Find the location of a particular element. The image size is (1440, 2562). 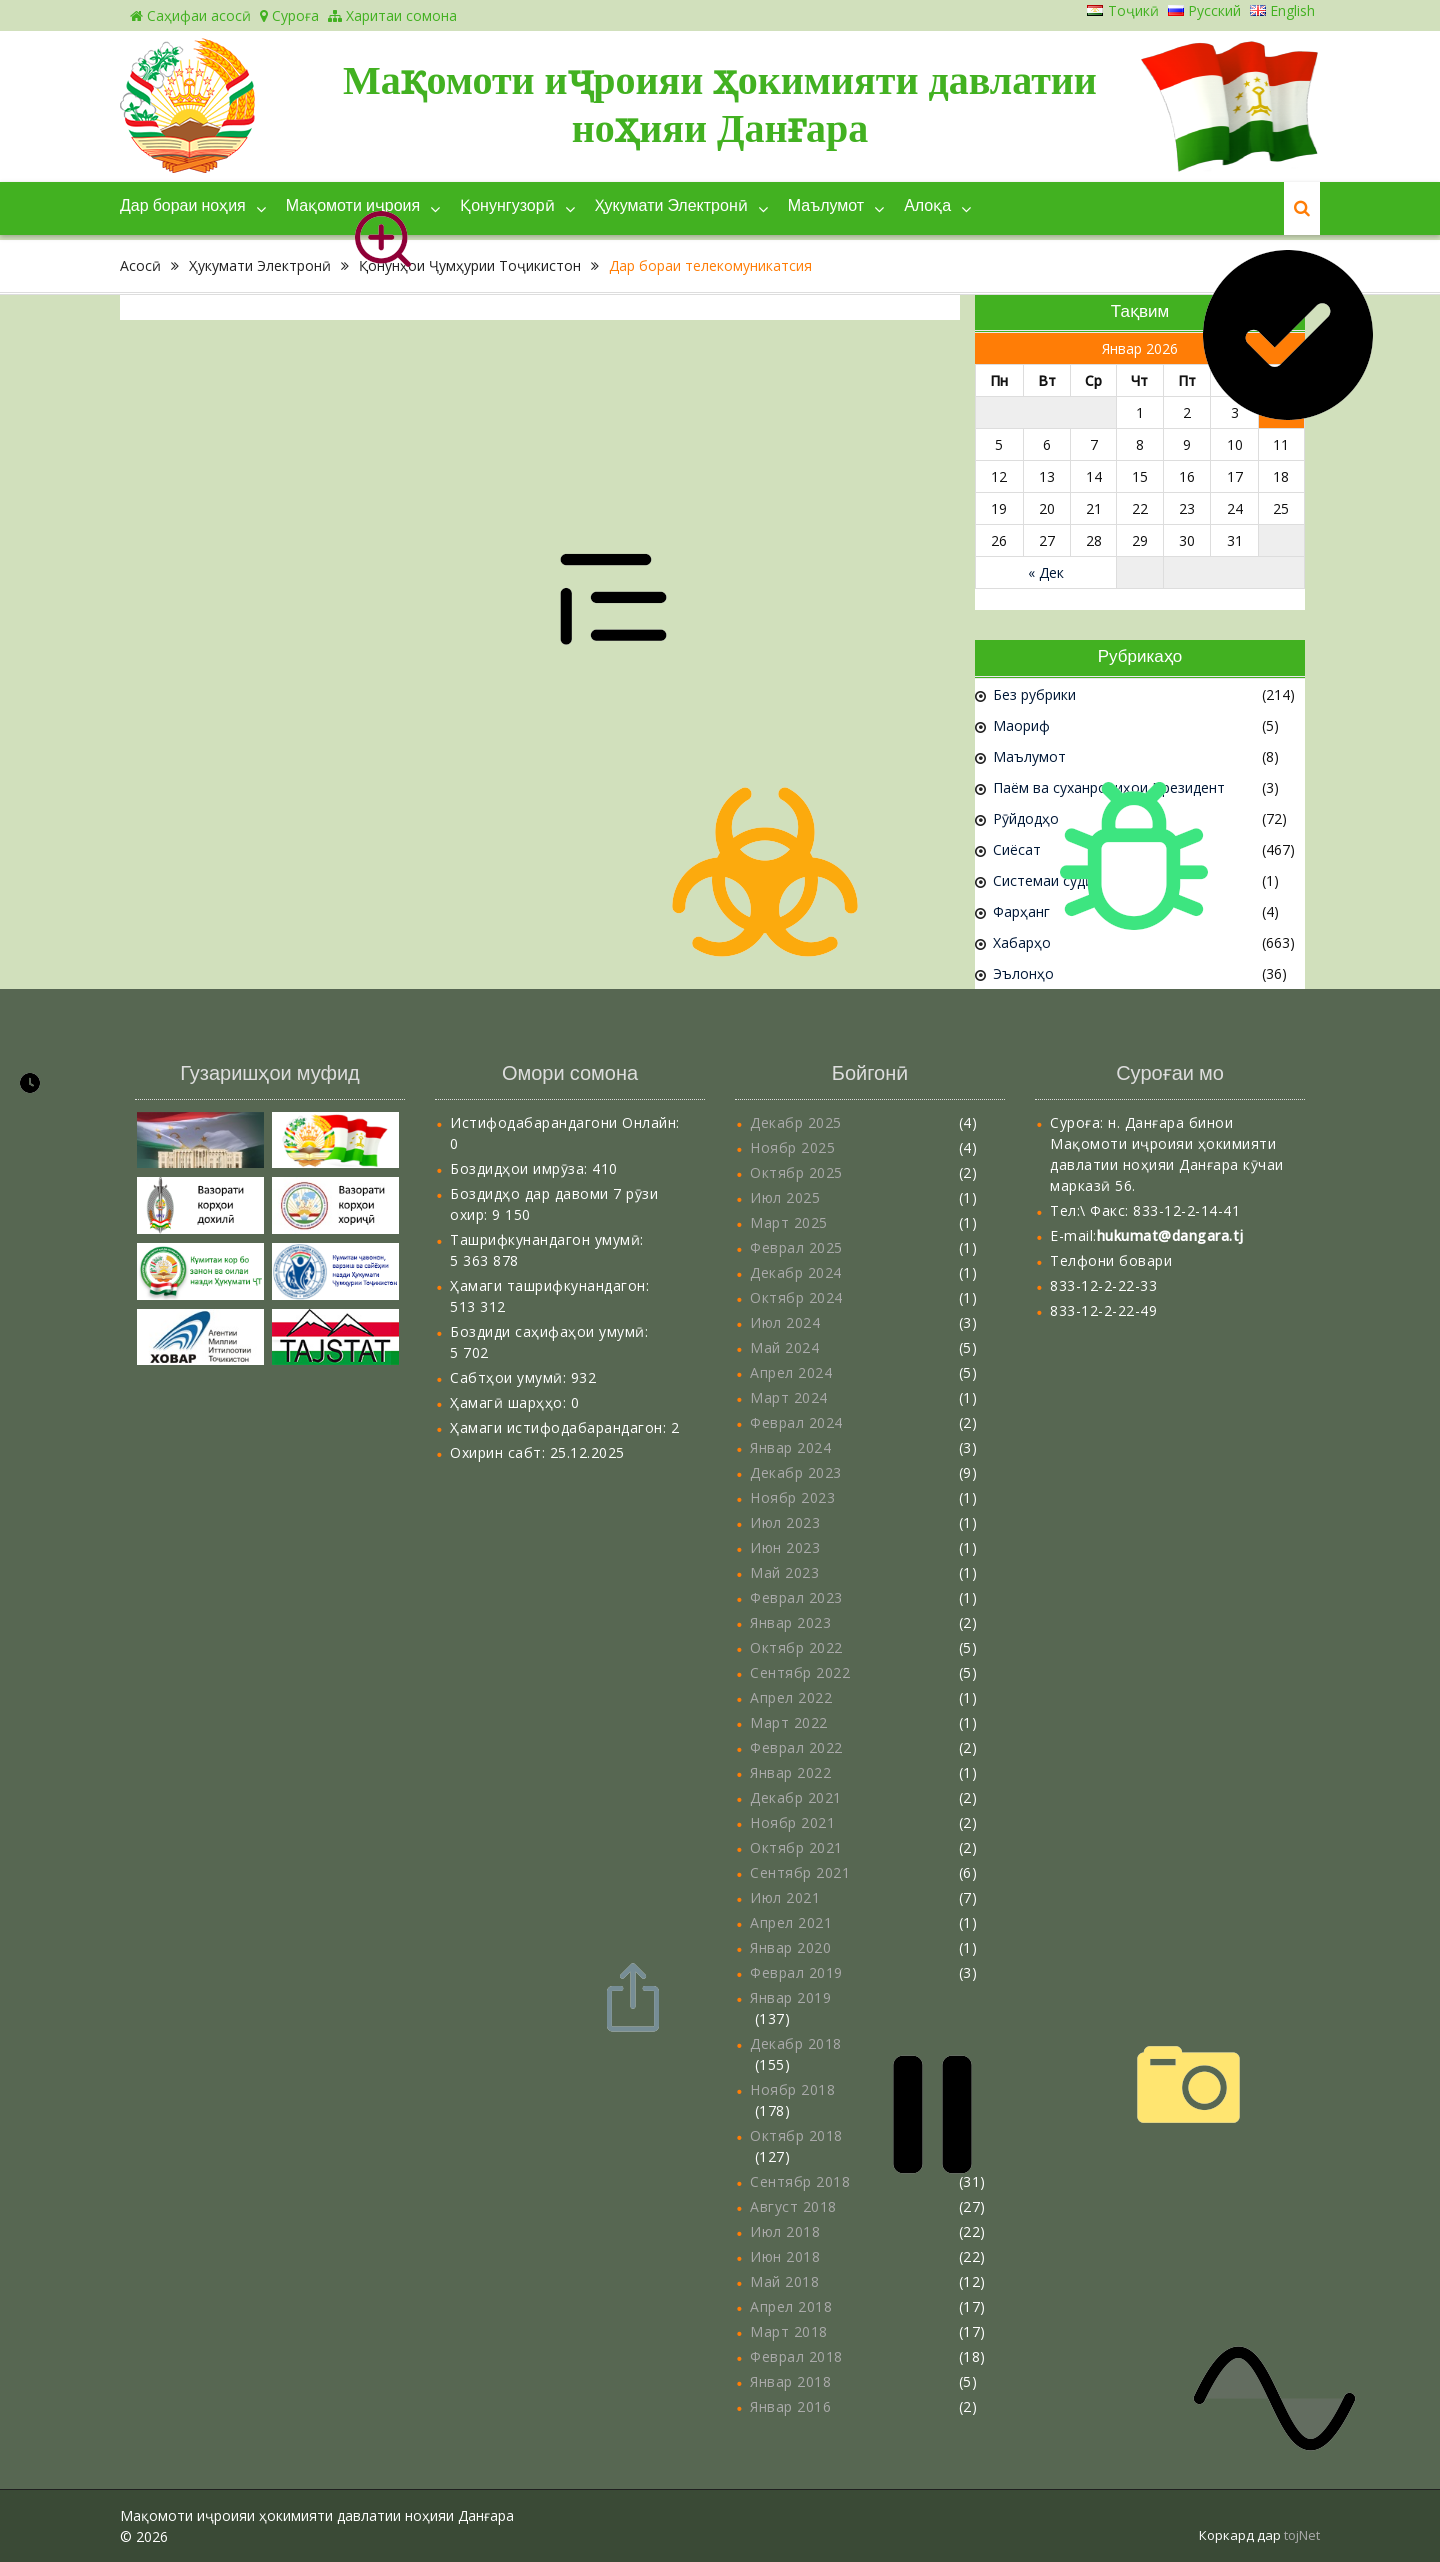

adjust audio or sound wave settings is located at coordinates (1274, 2398).